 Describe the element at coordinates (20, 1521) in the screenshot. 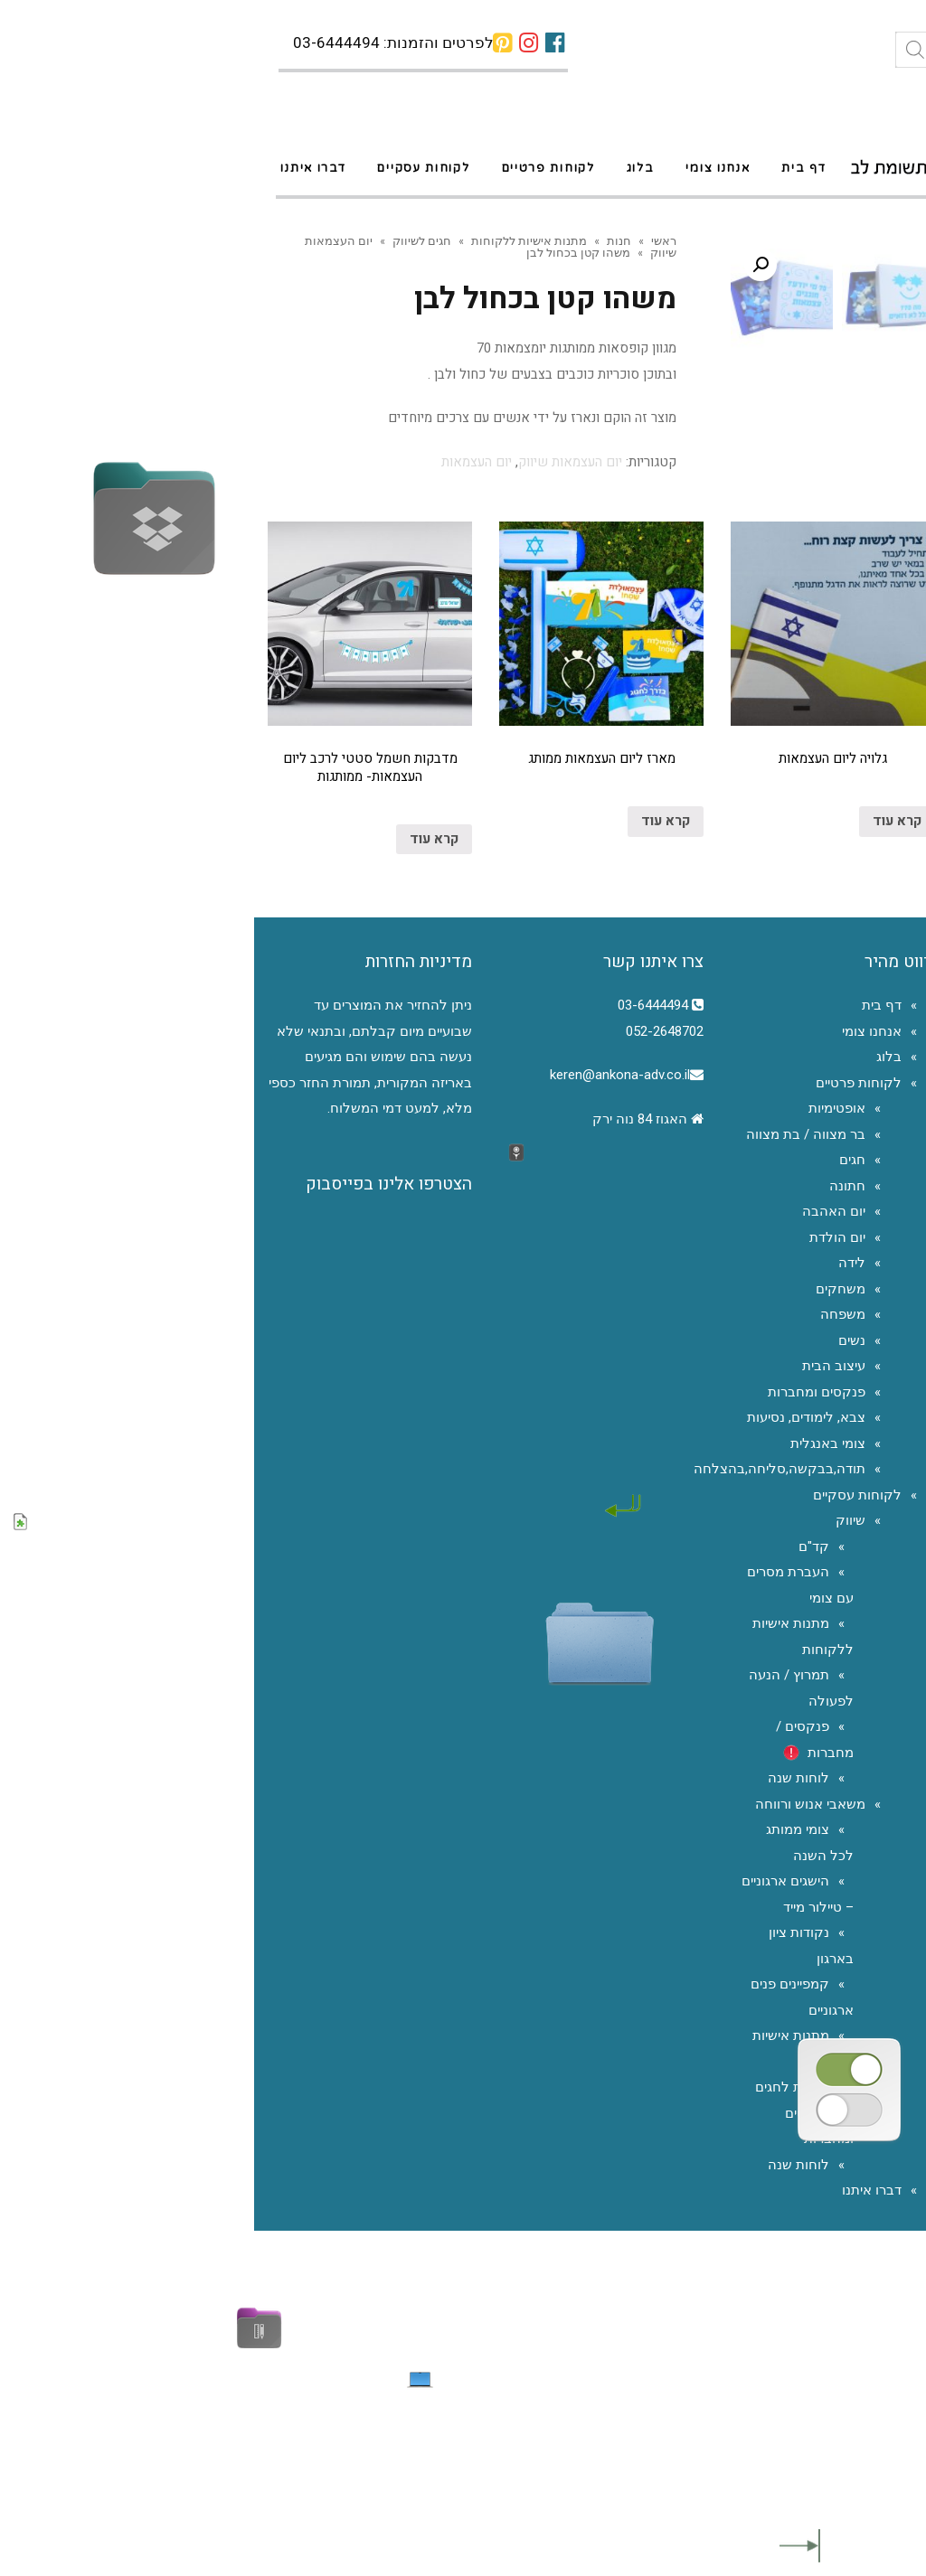

I see `openoffice or libreoffice extension file` at that location.